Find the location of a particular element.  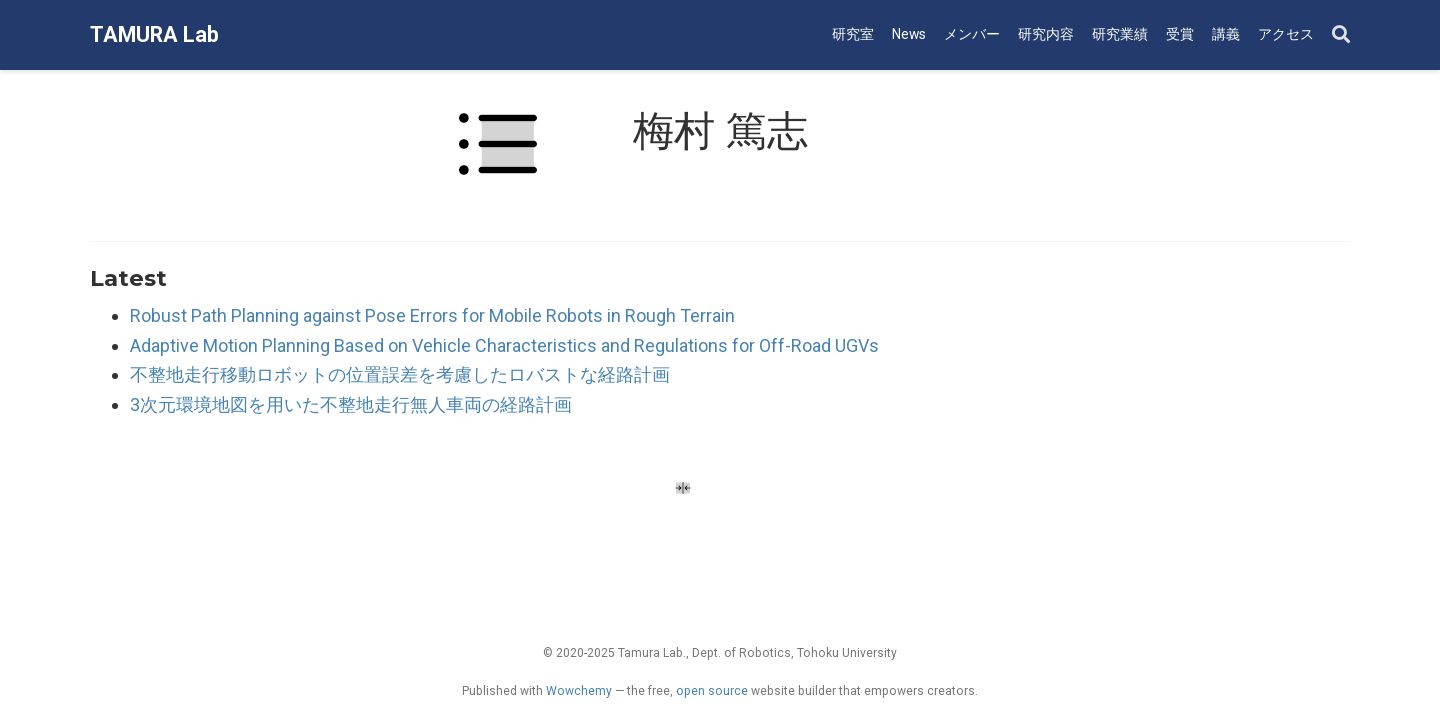

collapse or minimize a panel horizontally is located at coordinates (683, 488).